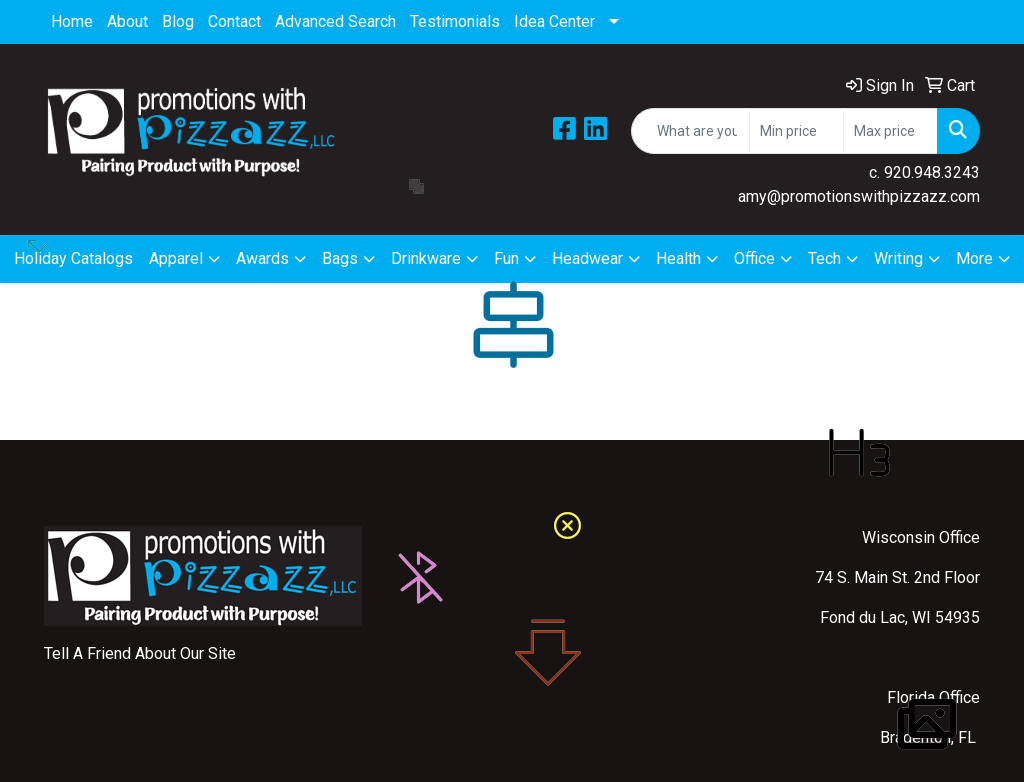  Describe the element at coordinates (548, 650) in the screenshot. I see `download file or content` at that location.